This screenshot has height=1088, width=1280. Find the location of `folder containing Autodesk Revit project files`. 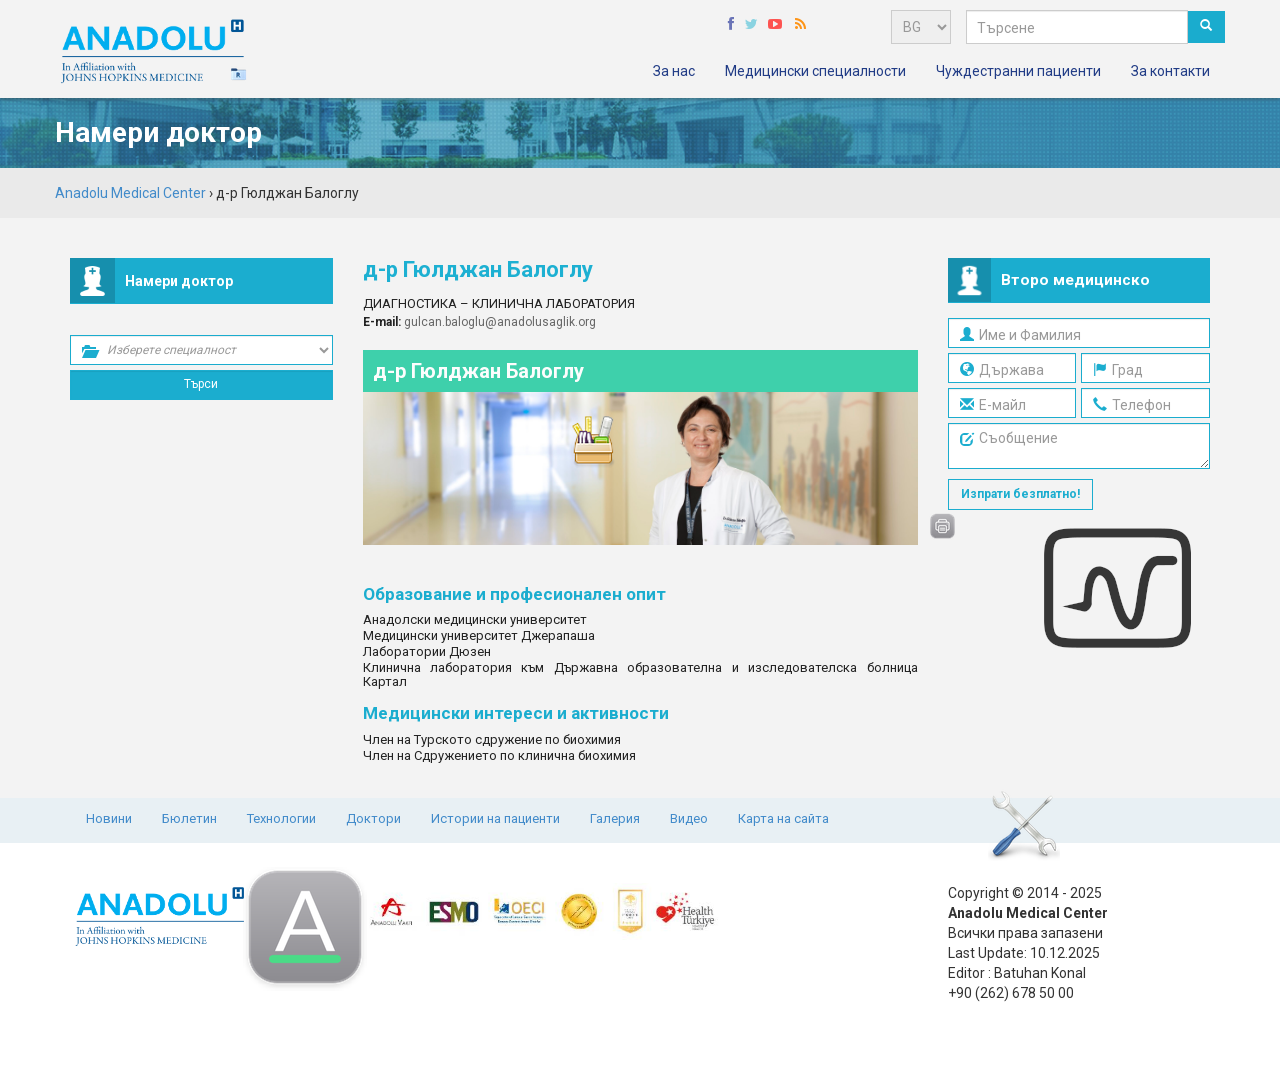

folder containing Autodesk Revit project files is located at coordinates (238, 74).